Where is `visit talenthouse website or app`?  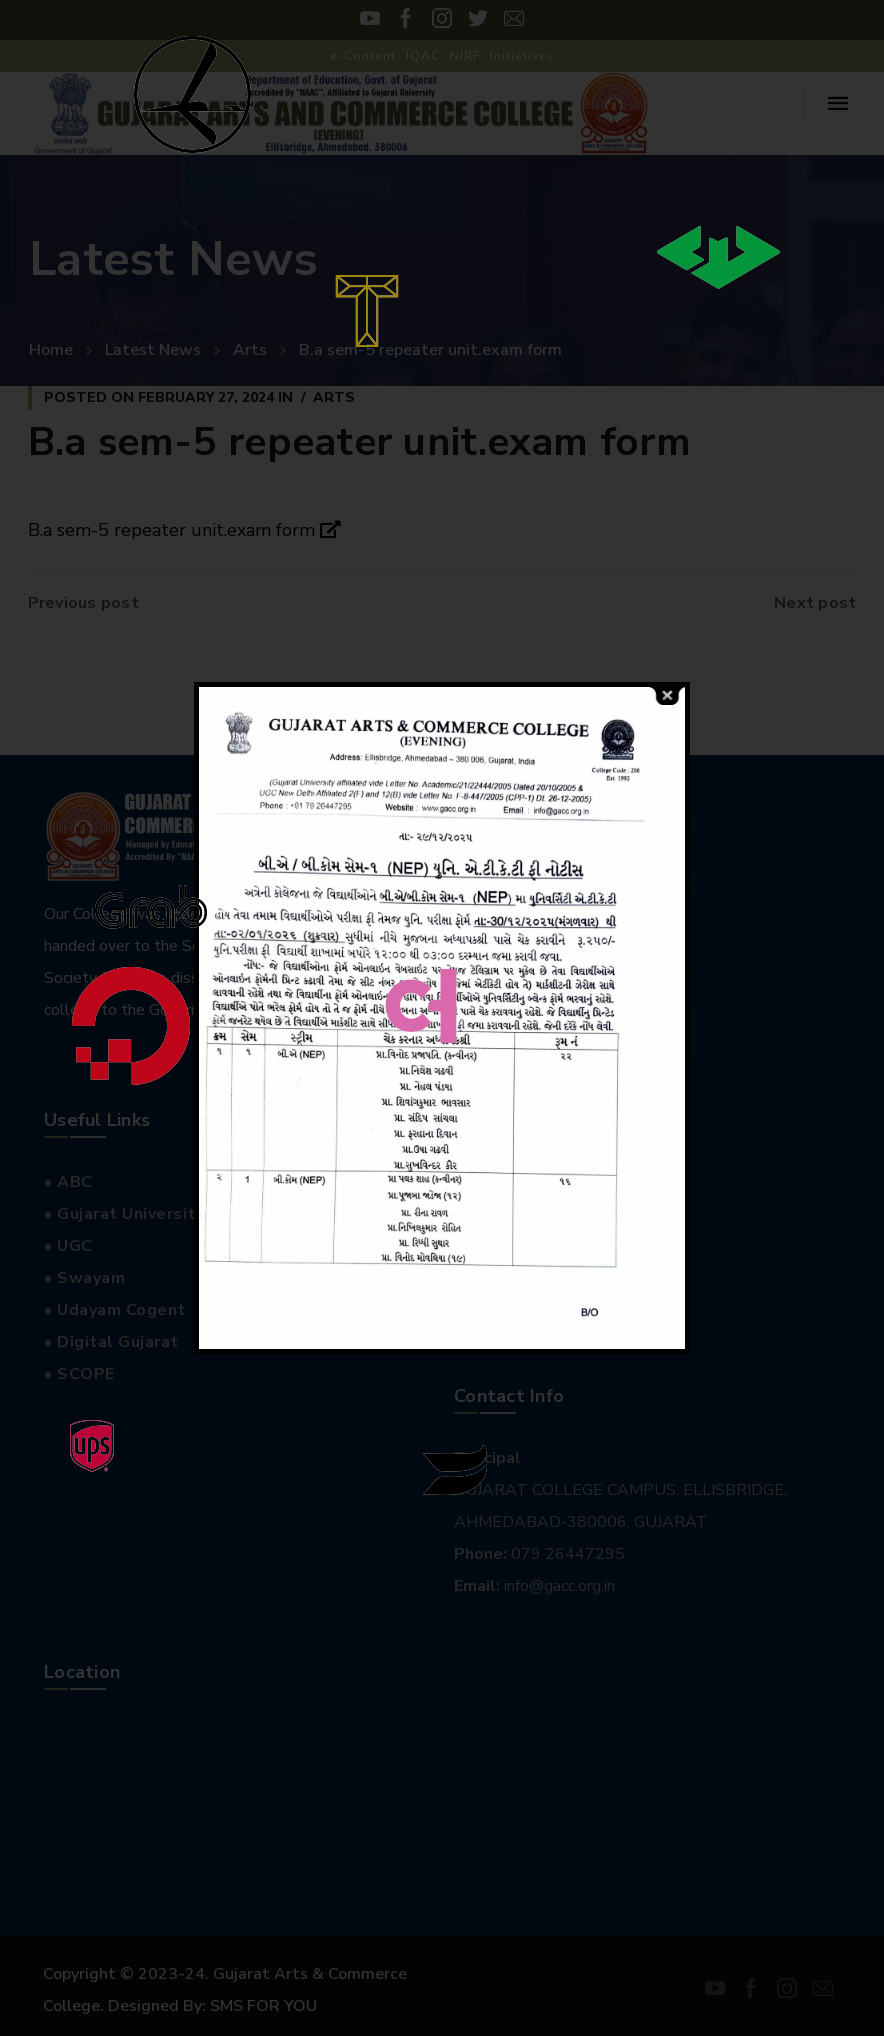 visit talenthouse website or app is located at coordinates (367, 311).